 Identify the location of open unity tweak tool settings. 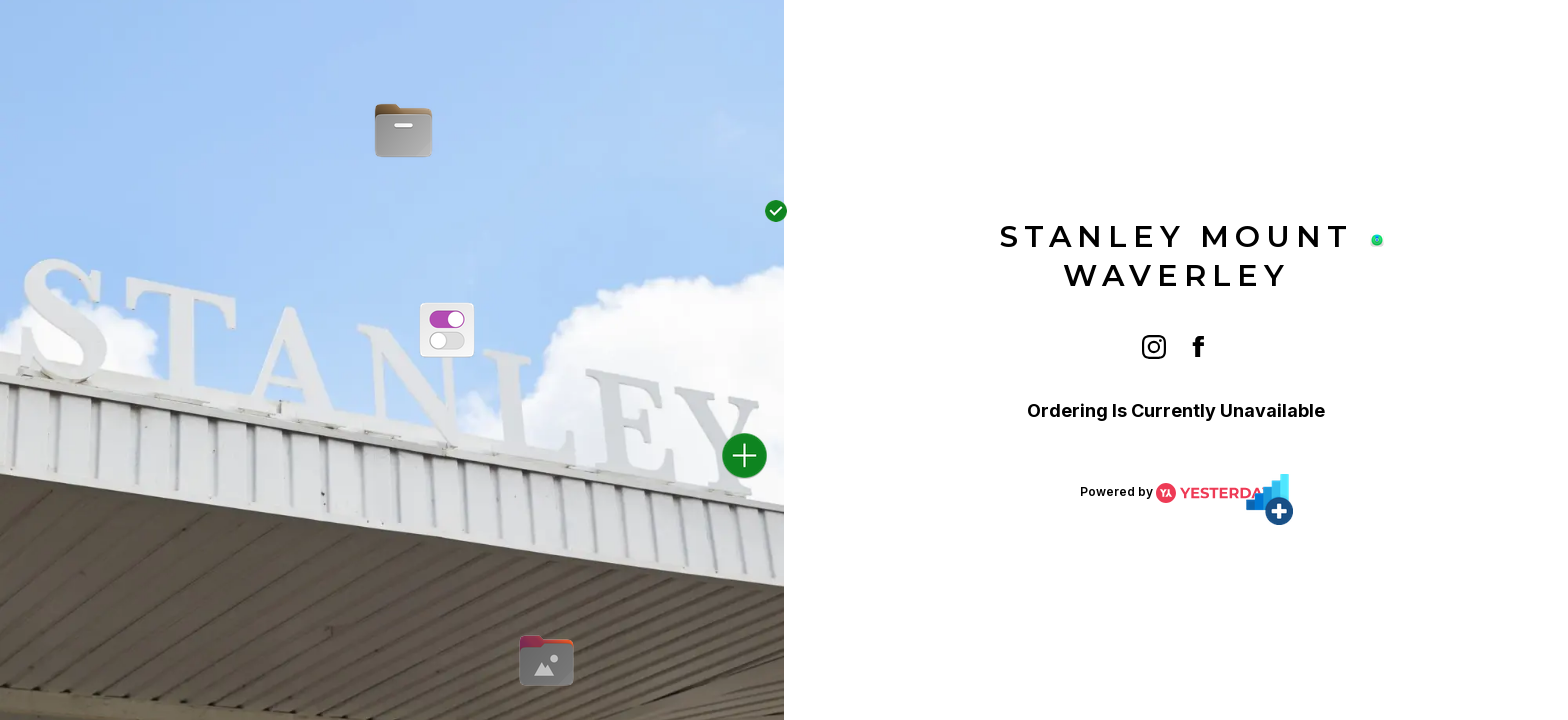
(447, 330).